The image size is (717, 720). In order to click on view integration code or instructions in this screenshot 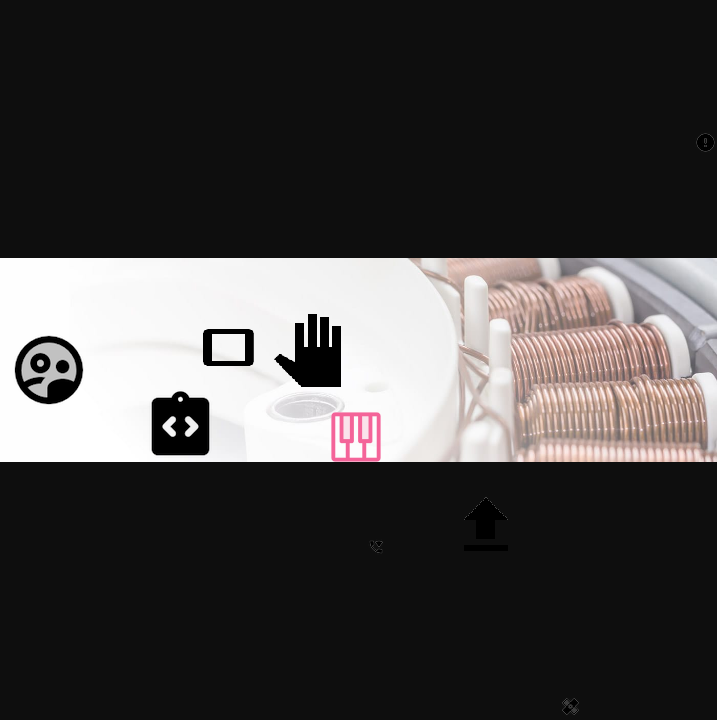, I will do `click(180, 426)`.